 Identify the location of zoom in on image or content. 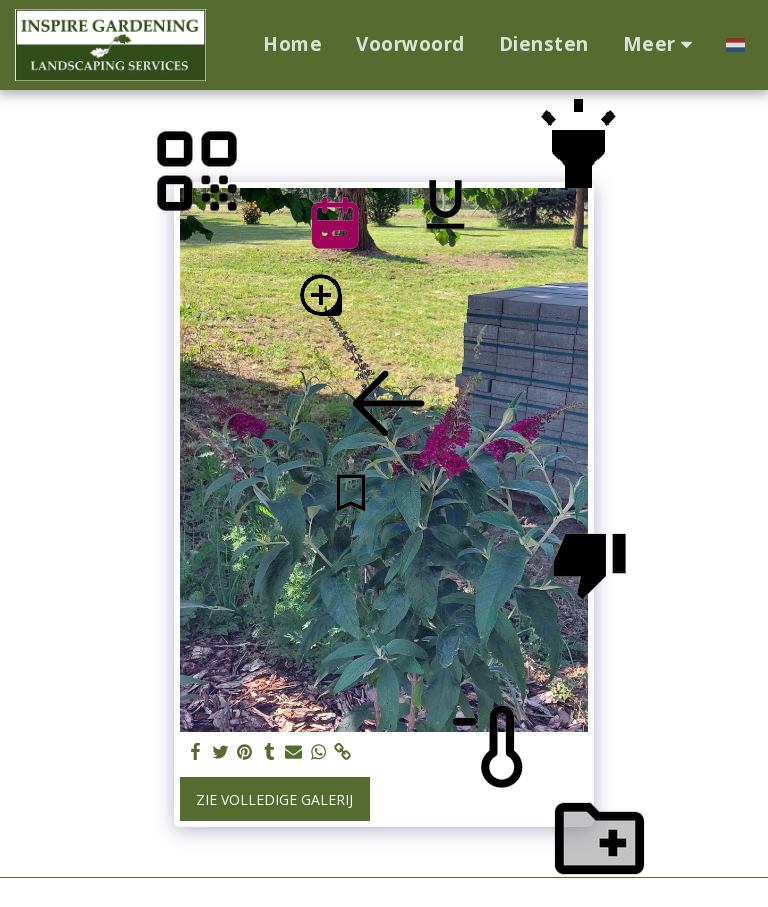
(321, 295).